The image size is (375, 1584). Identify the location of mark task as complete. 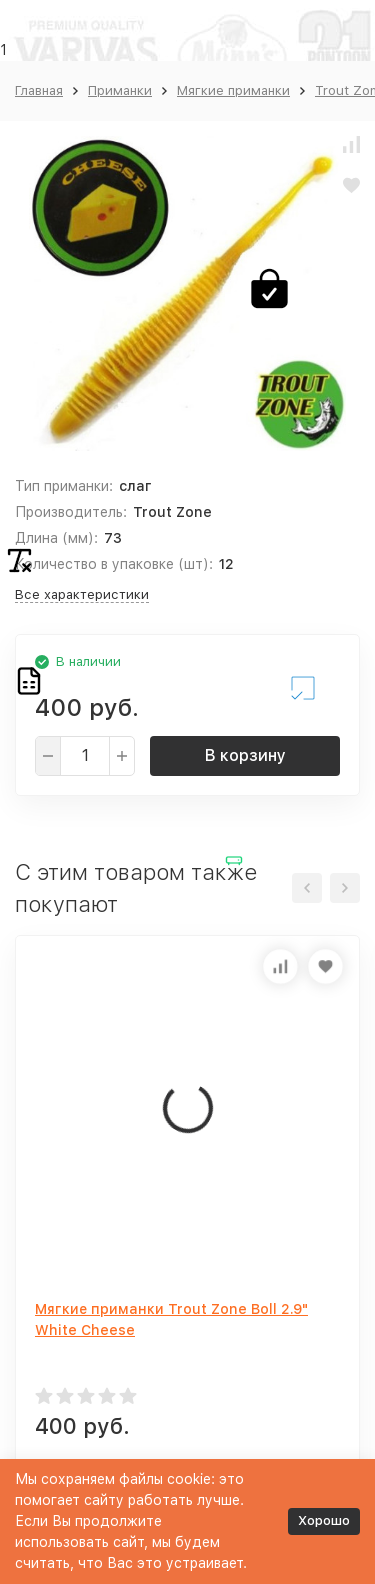
(303, 688).